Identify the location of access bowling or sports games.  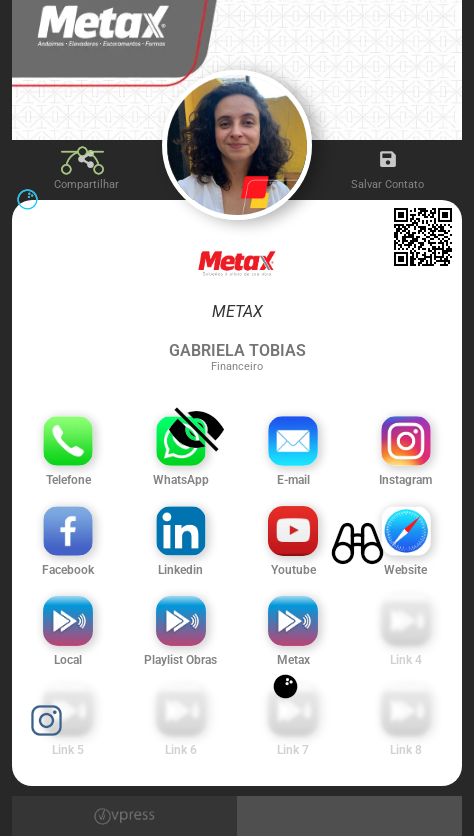
(285, 686).